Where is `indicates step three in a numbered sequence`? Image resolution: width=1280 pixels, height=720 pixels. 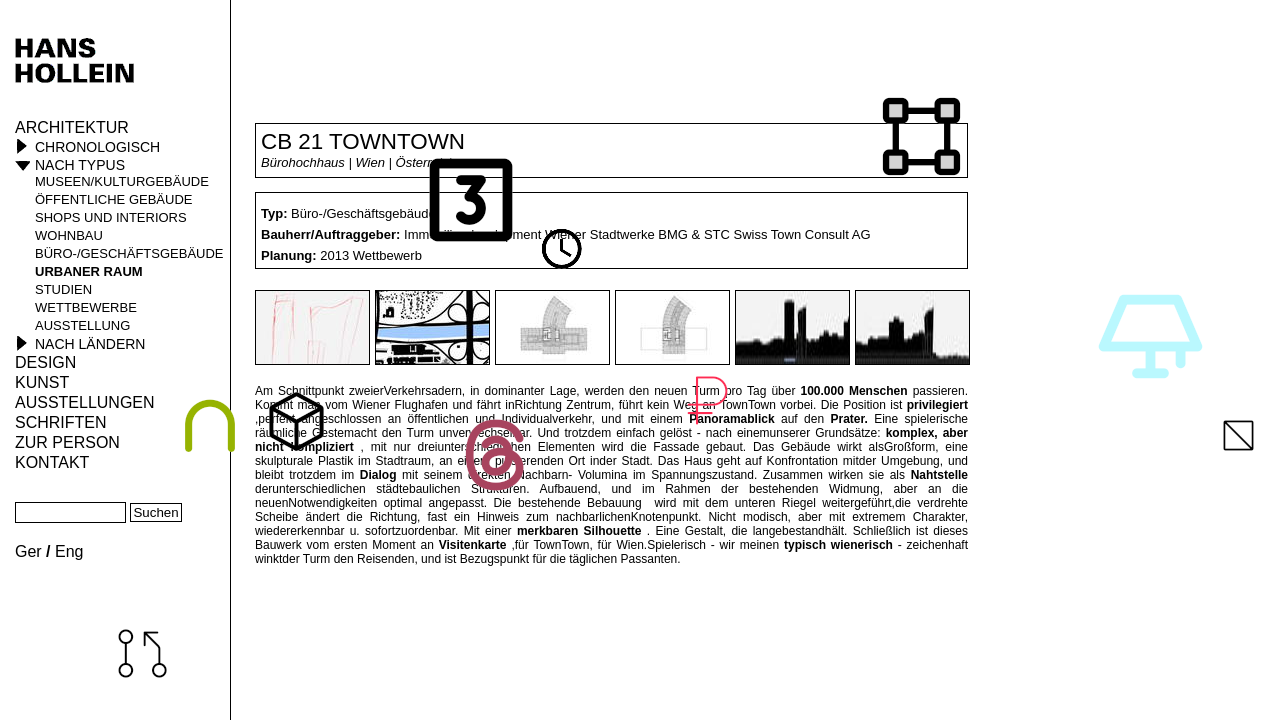 indicates step three in a numbered sequence is located at coordinates (471, 200).